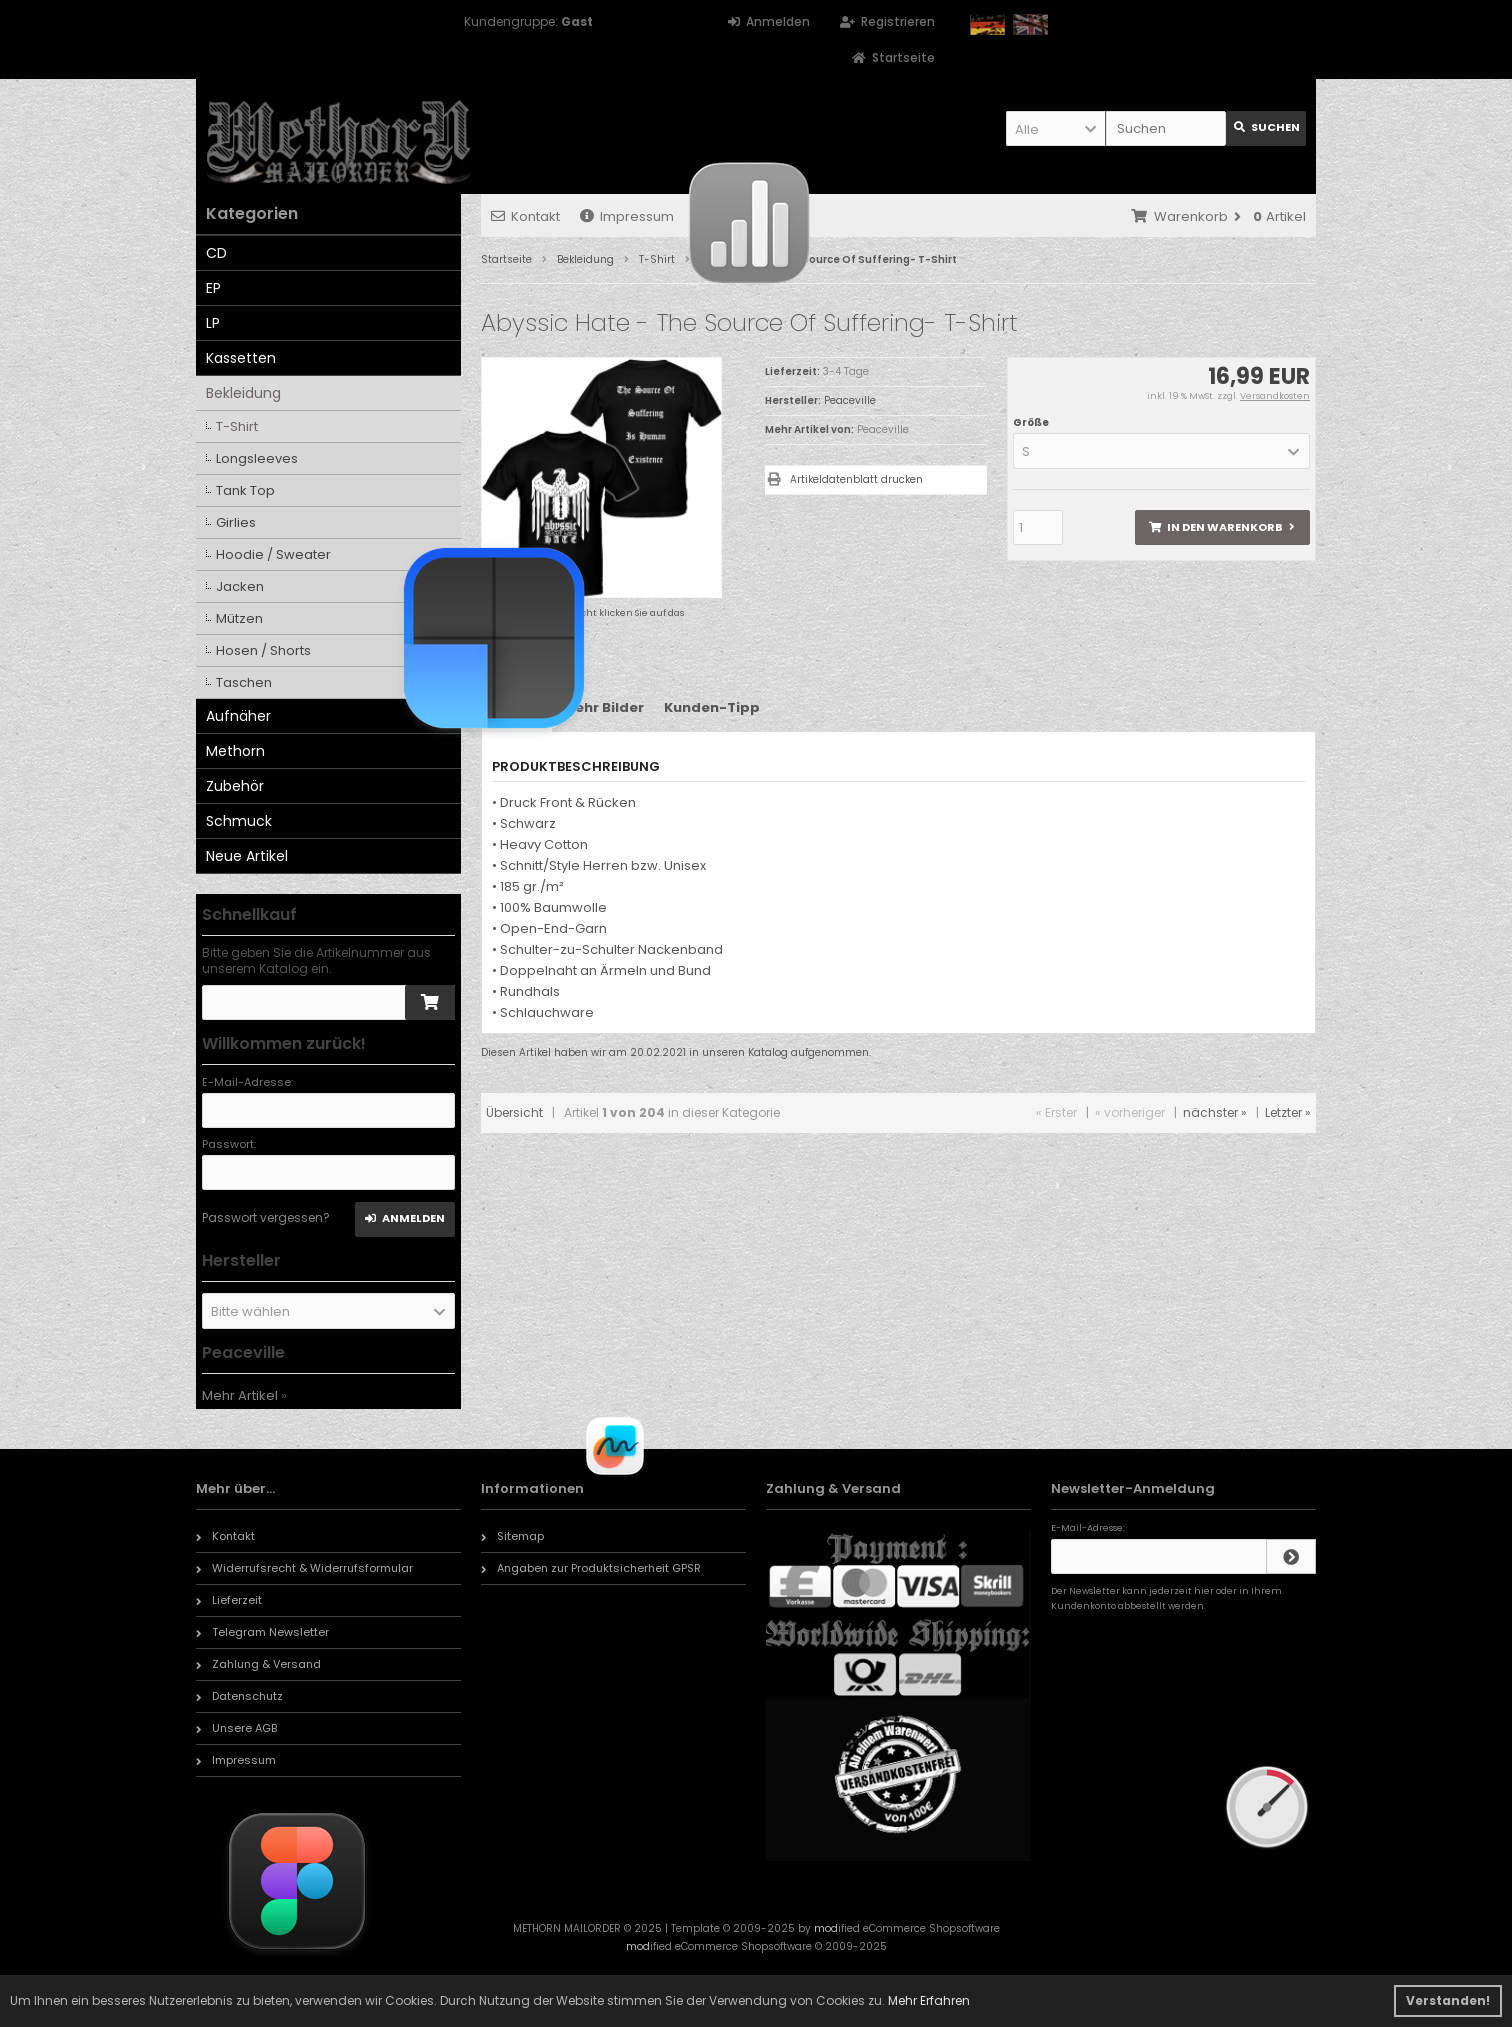  I want to click on open sysprof system profiler application, so click(1267, 1807).